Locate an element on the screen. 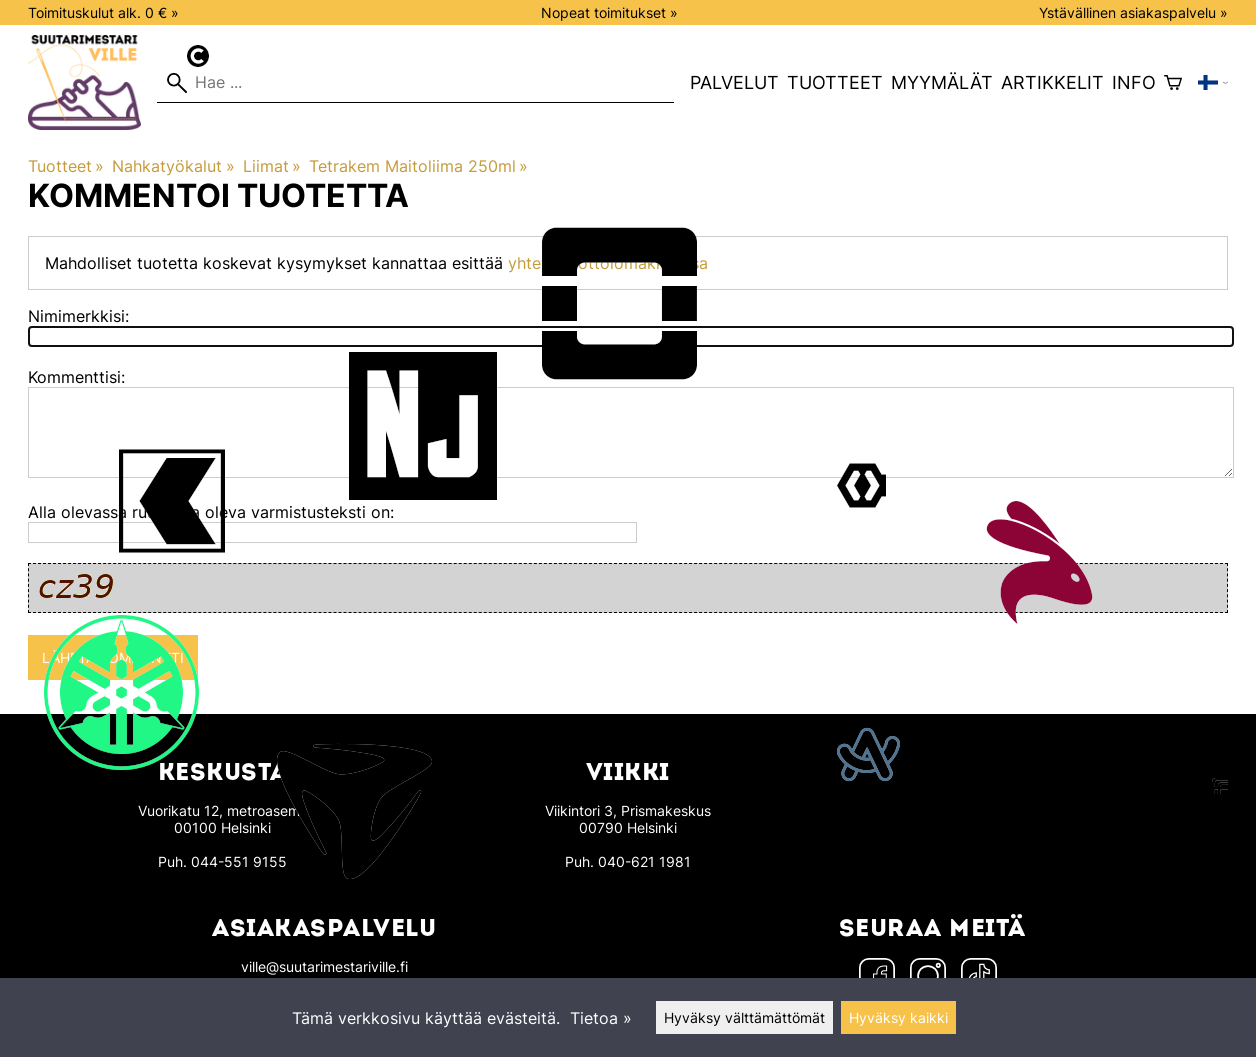 The height and width of the screenshot is (1057, 1256). openstack cloud platform logo is located at coordinates (619, 303).